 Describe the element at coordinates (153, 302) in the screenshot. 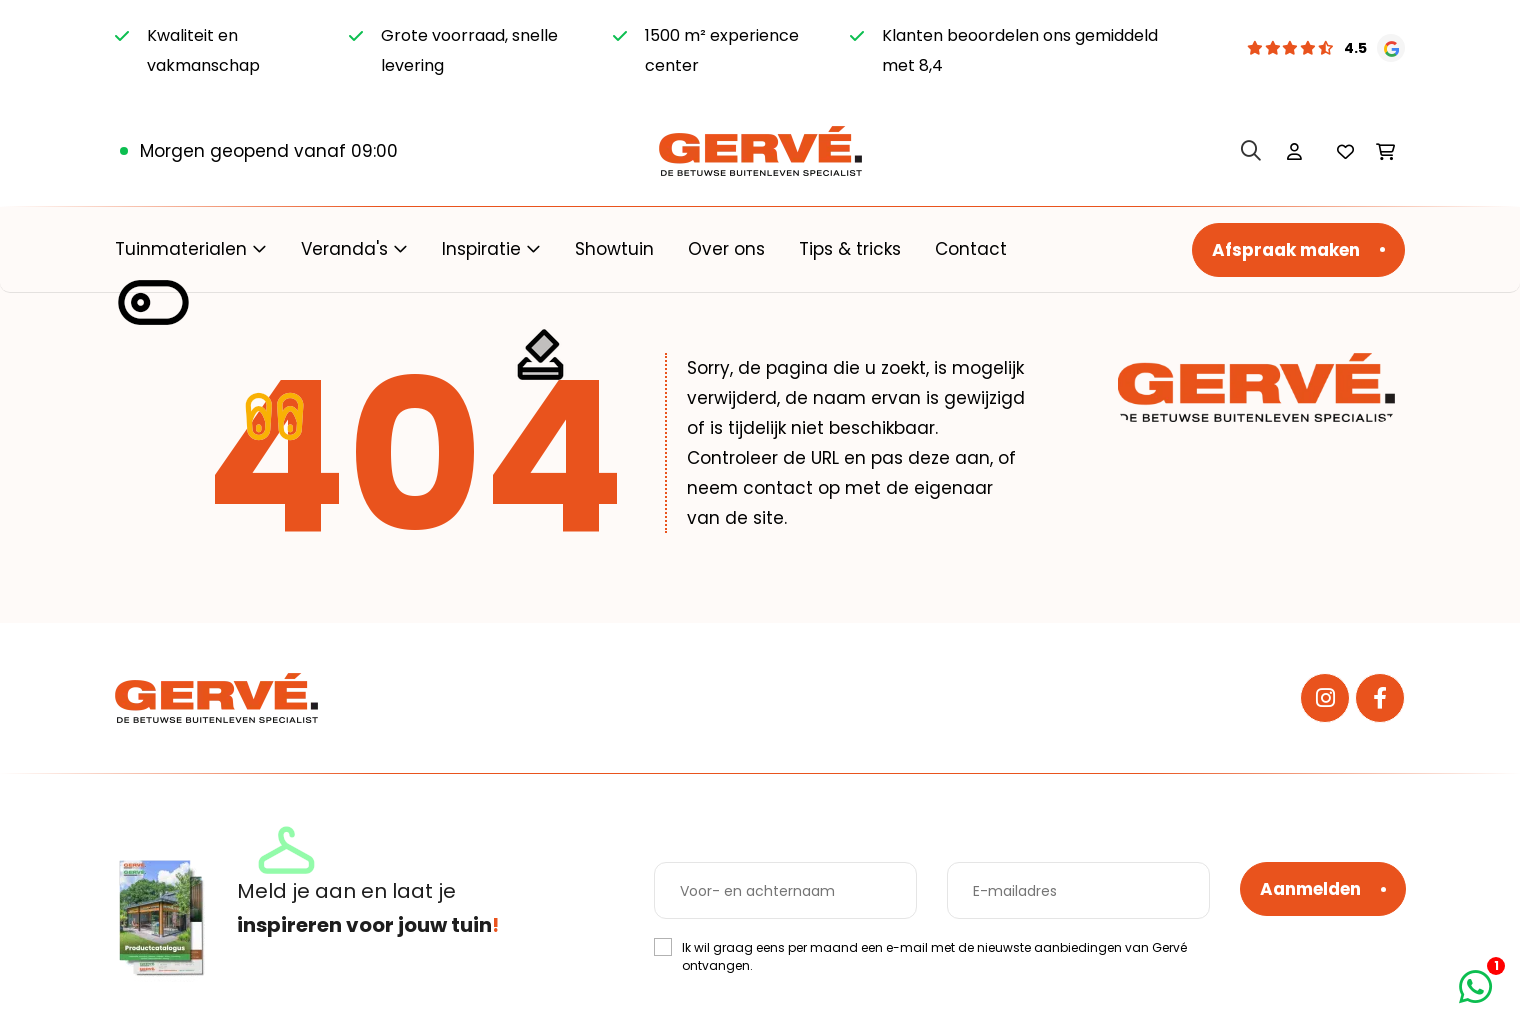

I see `toggle switch in off position` at that location.